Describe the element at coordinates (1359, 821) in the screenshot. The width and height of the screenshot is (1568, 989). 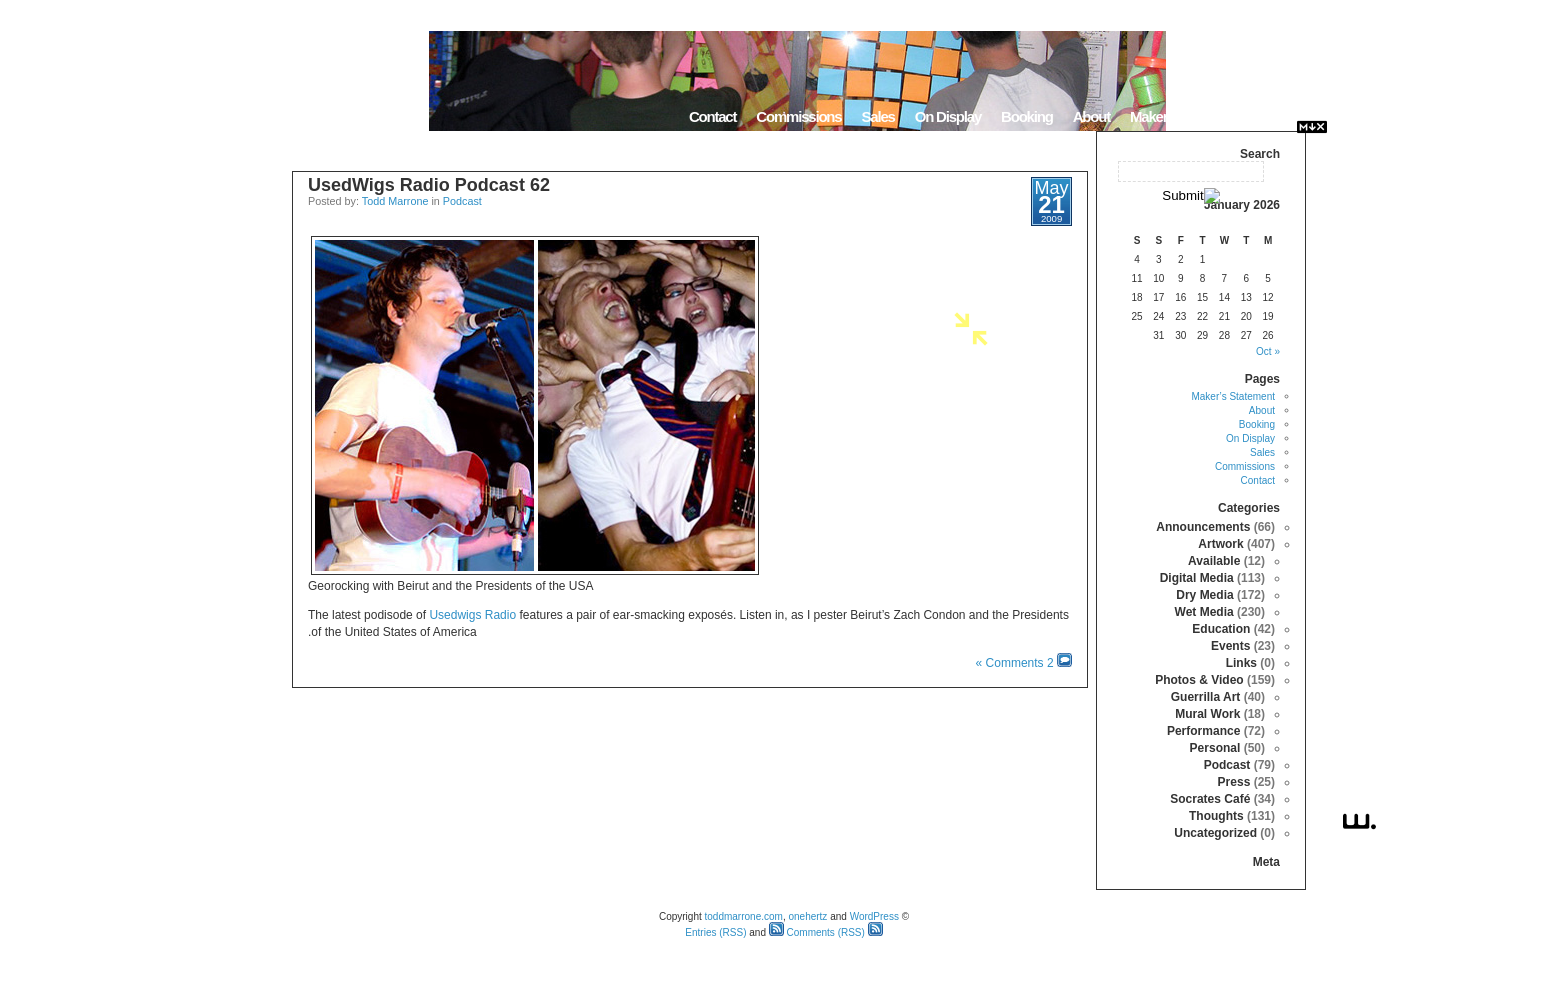
I see `wagmi cryptocurrency/web3 library logo` at that location.